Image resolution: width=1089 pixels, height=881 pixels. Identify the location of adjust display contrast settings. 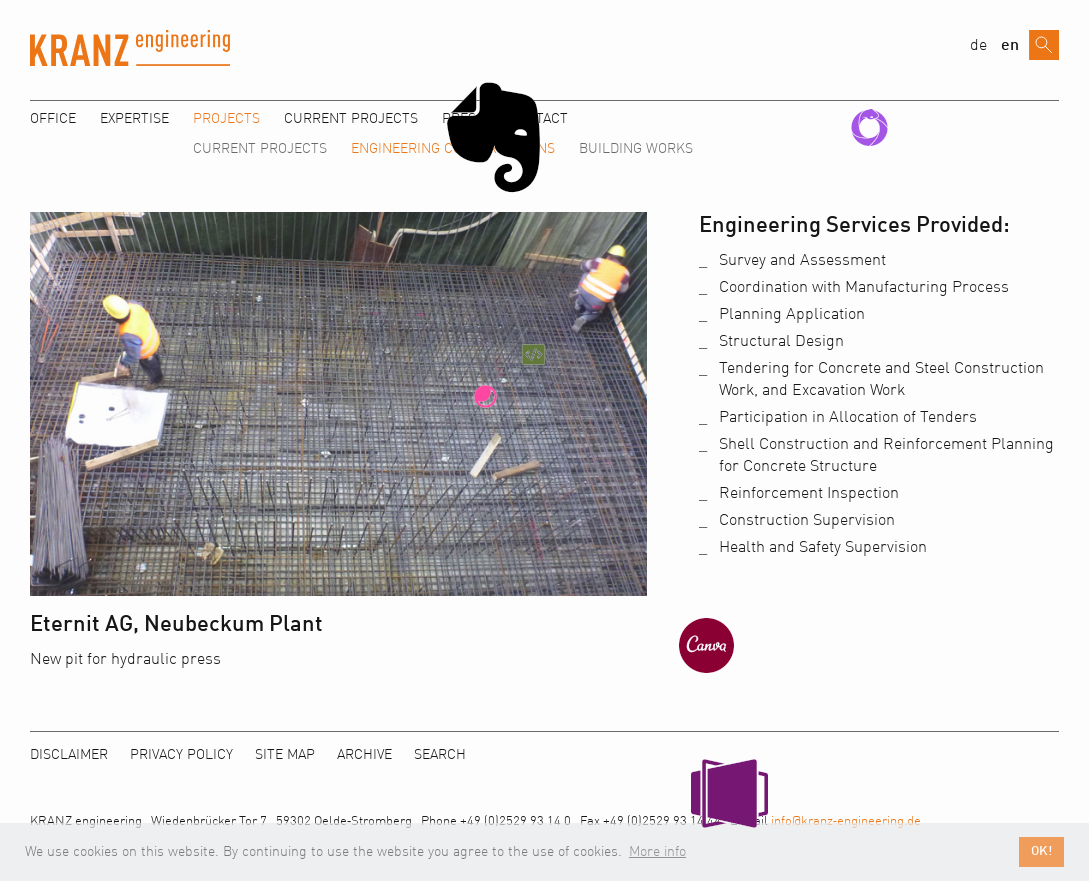
(485, 396).